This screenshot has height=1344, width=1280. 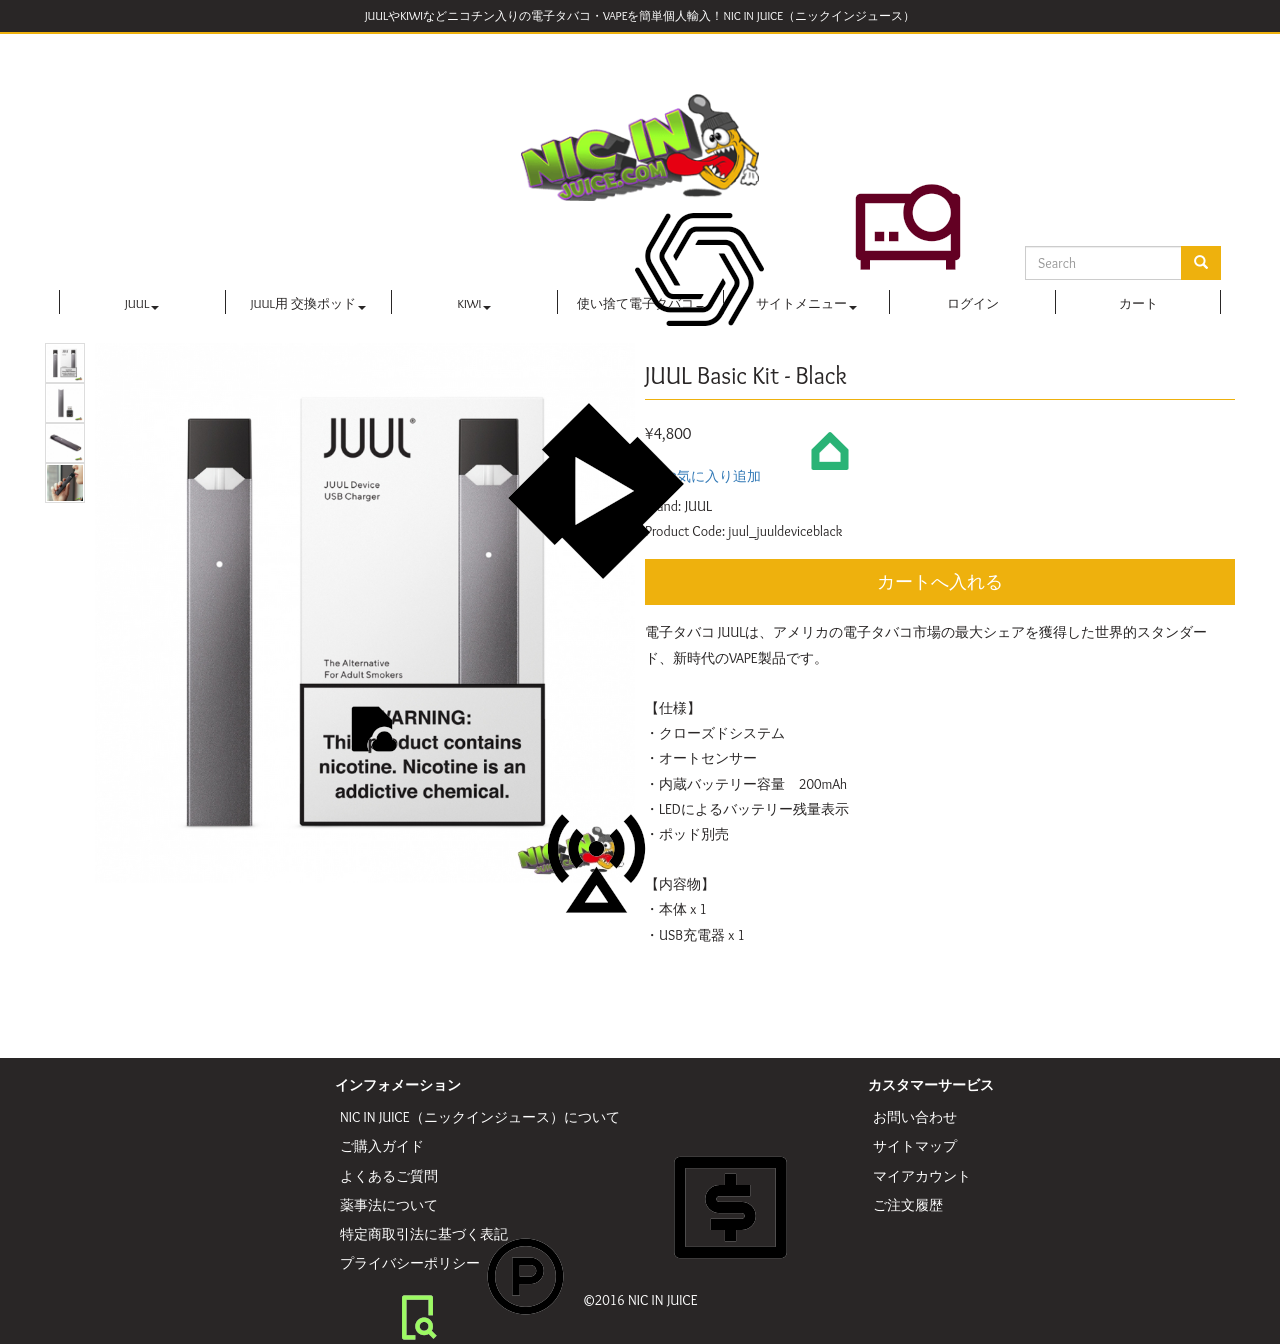 I want to click on open google home app, so click(x=830, y=451).